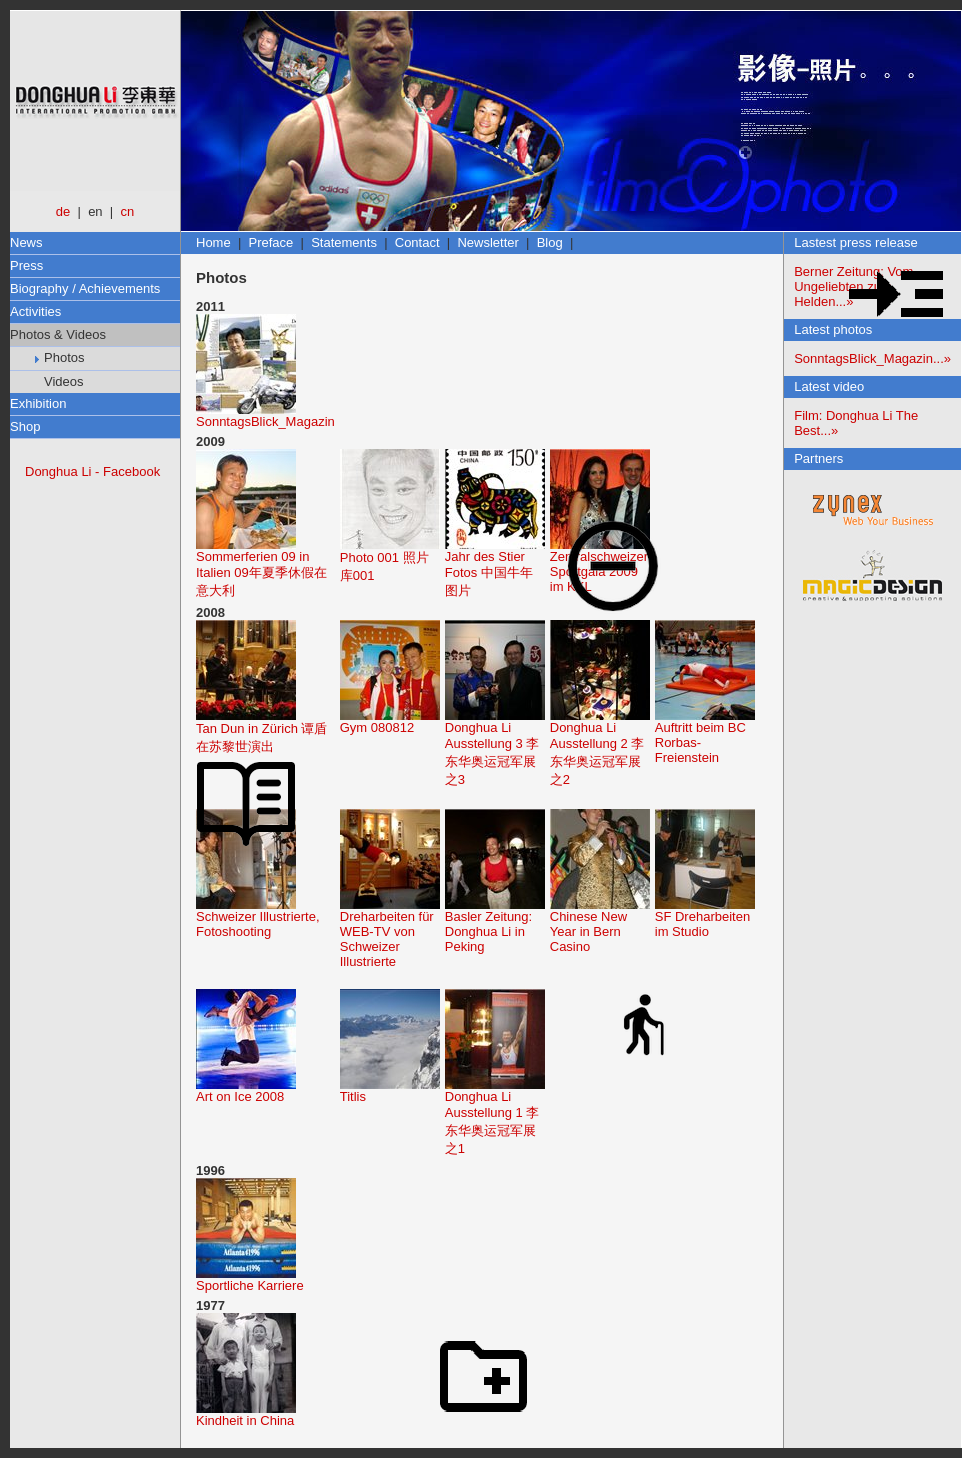  What do you see at coordinates (483, 1376) in the screenshot?
I see `create a new folder` at bounding box center [483, 1376].